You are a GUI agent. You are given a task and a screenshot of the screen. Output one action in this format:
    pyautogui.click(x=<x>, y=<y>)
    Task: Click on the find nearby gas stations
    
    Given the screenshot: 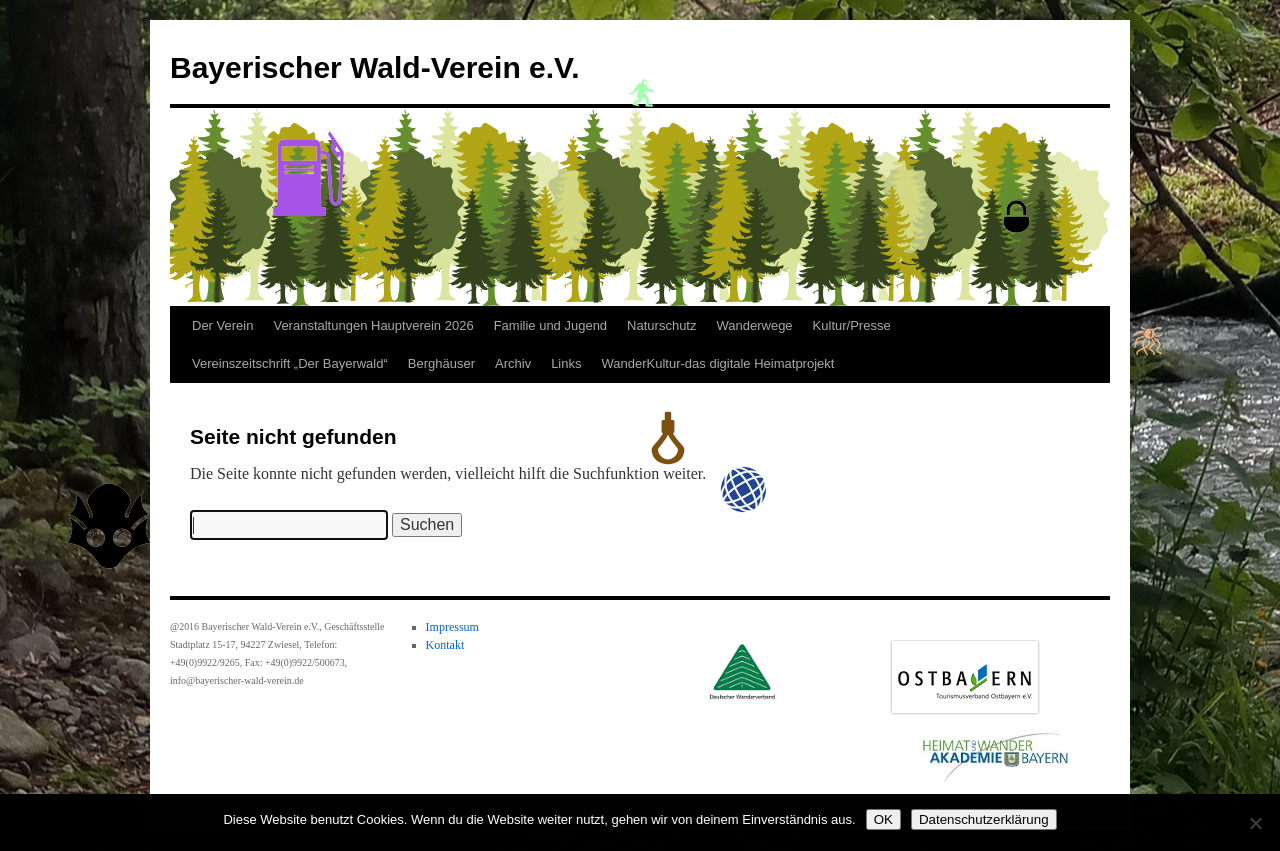 What is the action you would take?
    pyautogui.click(x=308, y=173)
    